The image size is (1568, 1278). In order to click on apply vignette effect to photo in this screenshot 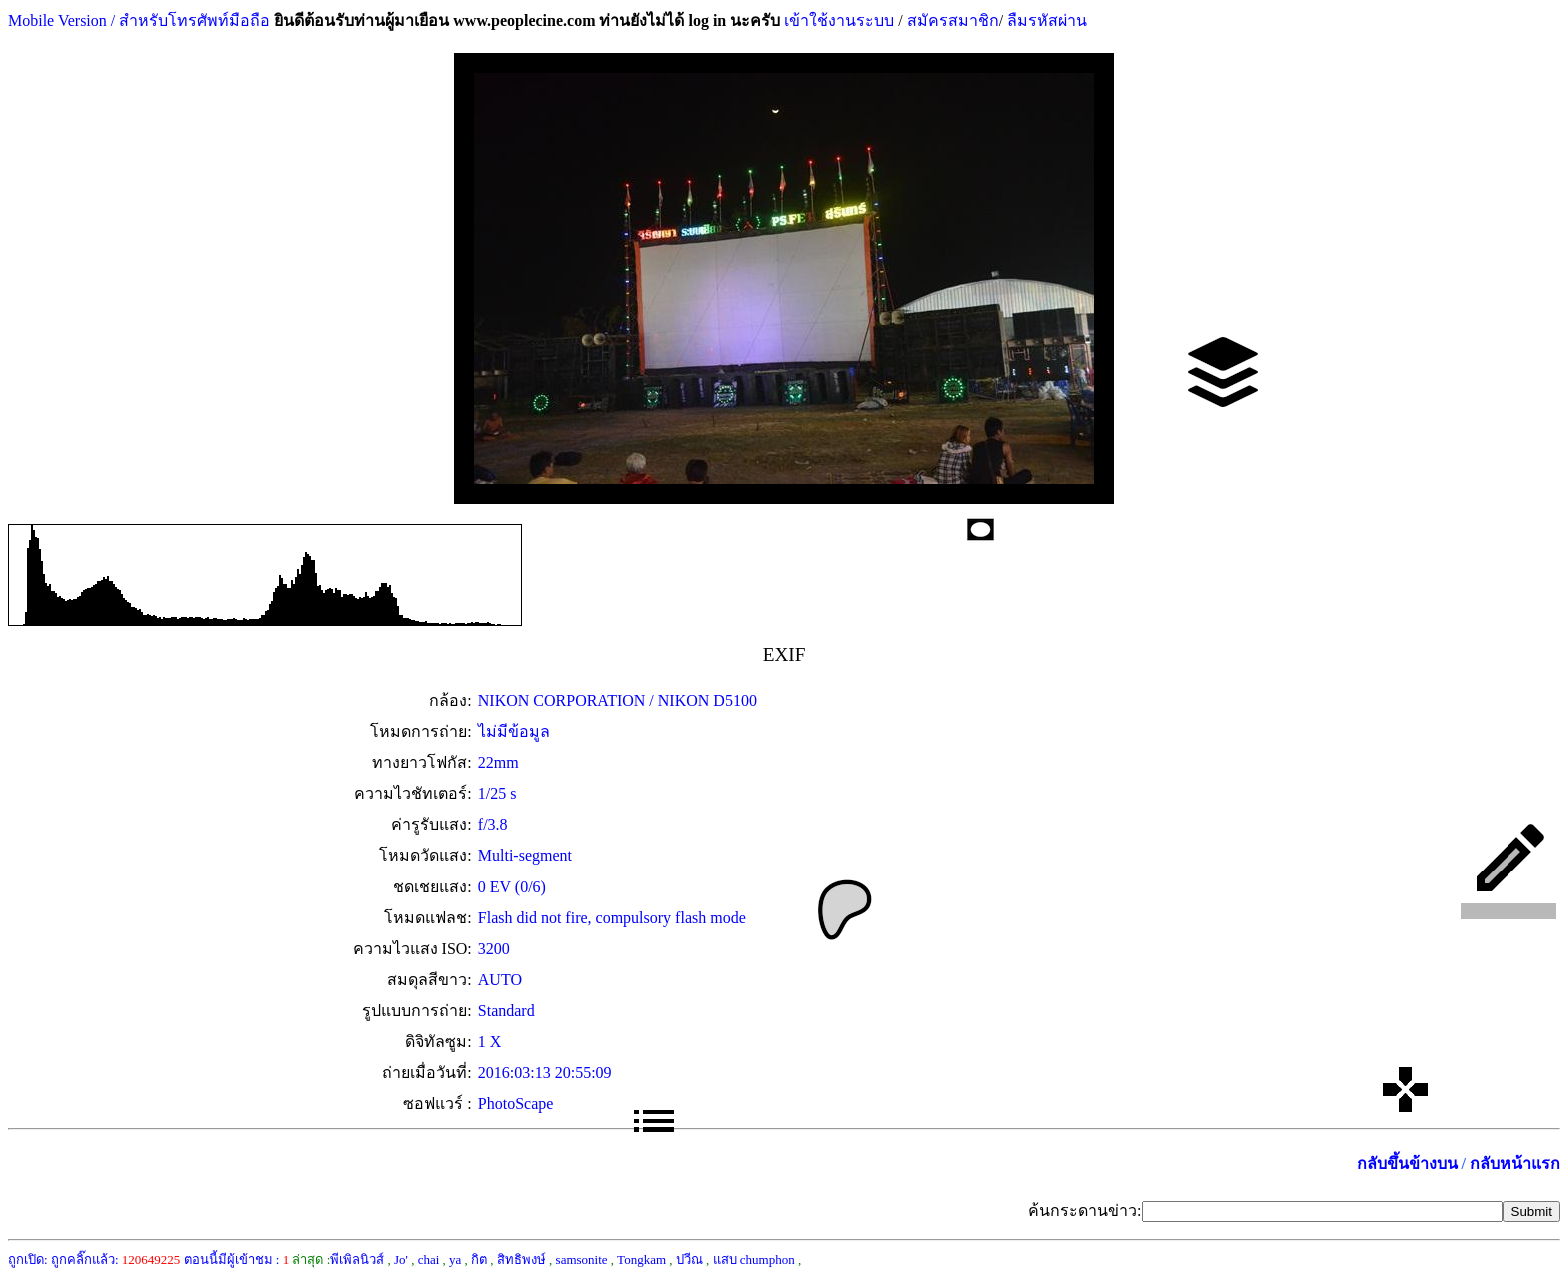, I will do `click(980, 529)`.